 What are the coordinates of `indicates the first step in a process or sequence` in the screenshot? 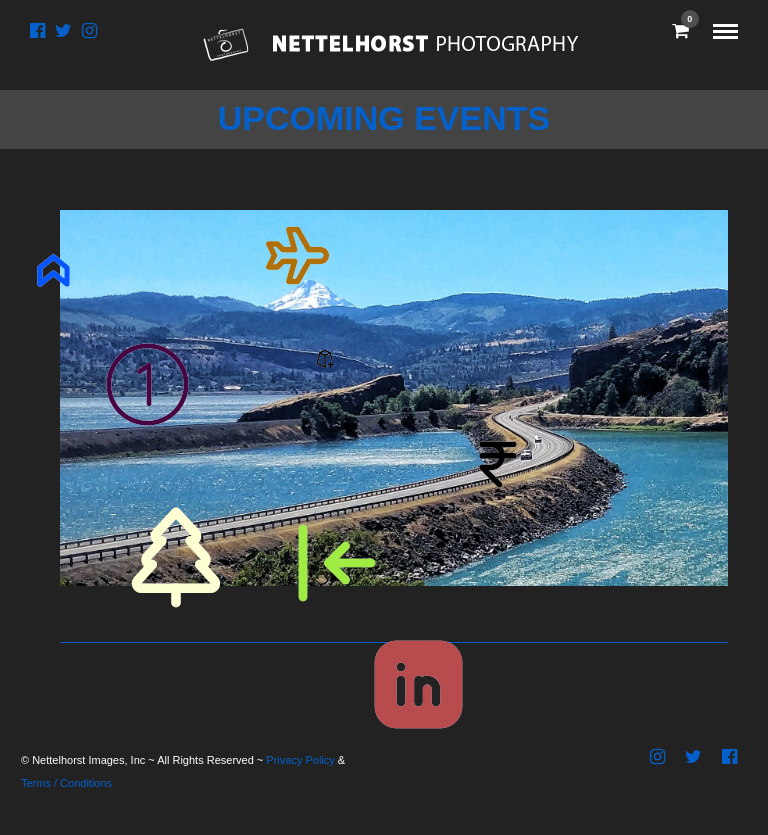 It's located at (147, 384).